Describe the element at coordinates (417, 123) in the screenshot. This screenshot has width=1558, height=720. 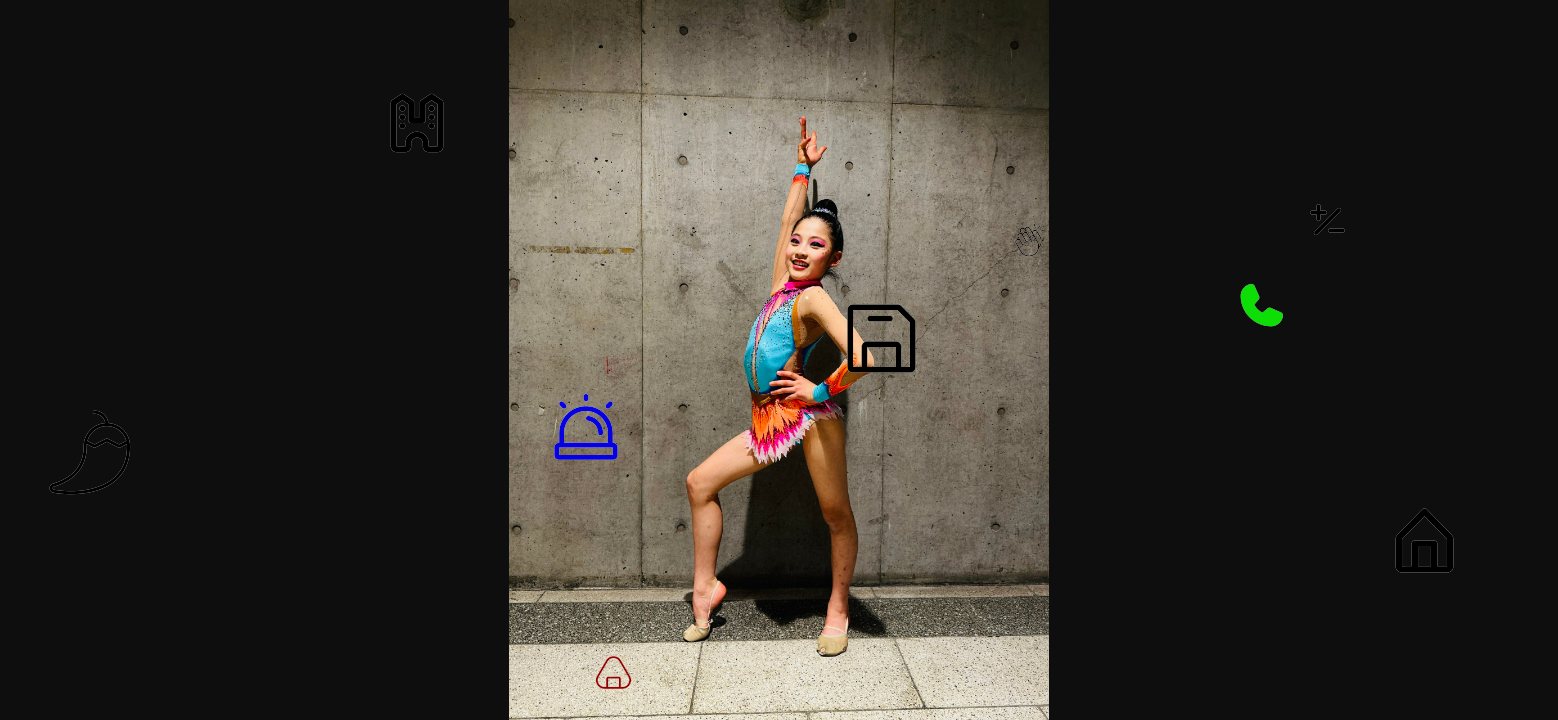
I see `access fortress or castle-related content` at that location.